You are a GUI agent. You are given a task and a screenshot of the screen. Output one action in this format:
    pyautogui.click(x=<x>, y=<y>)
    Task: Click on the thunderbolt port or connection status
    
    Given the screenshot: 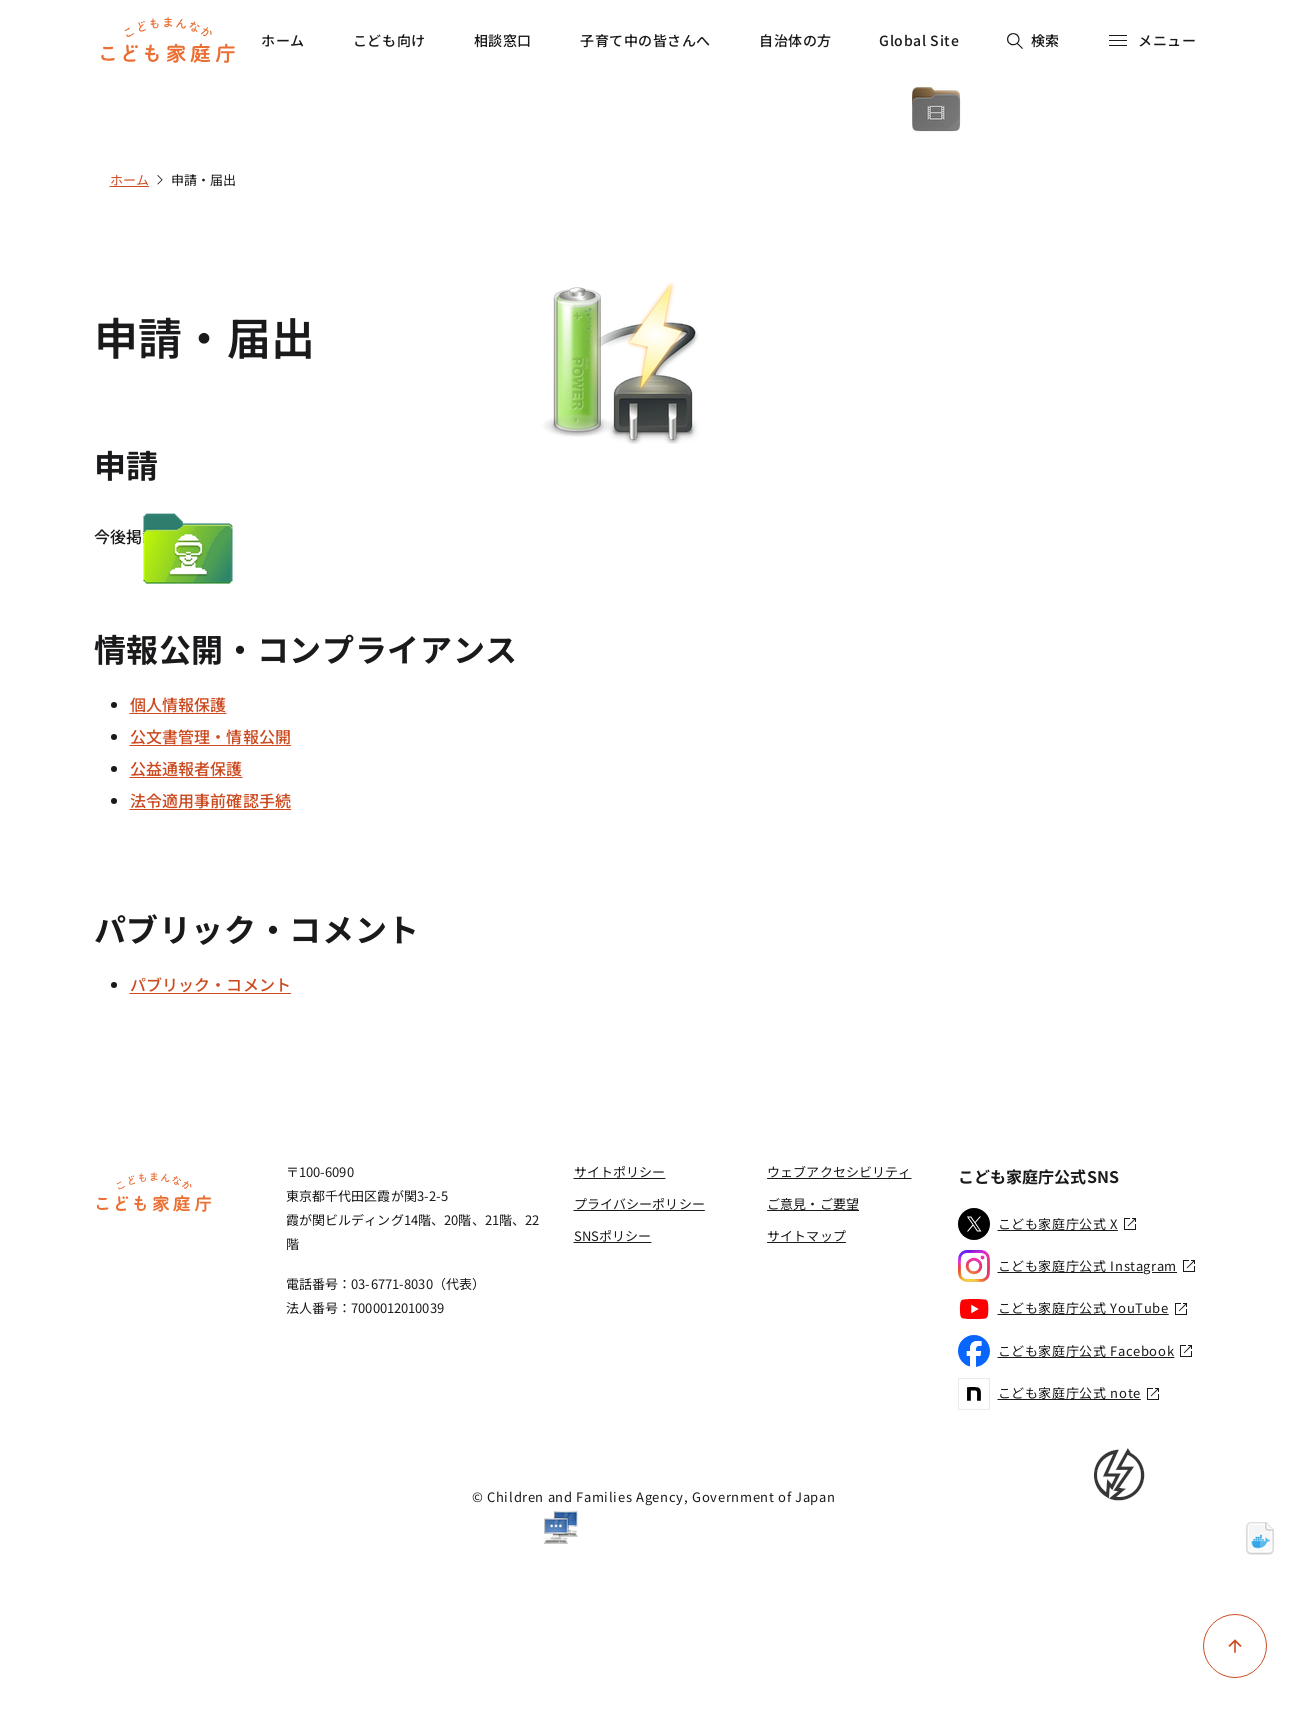 What is the action you would take?
    pyautogui.click(x=1119, y=1475)
    